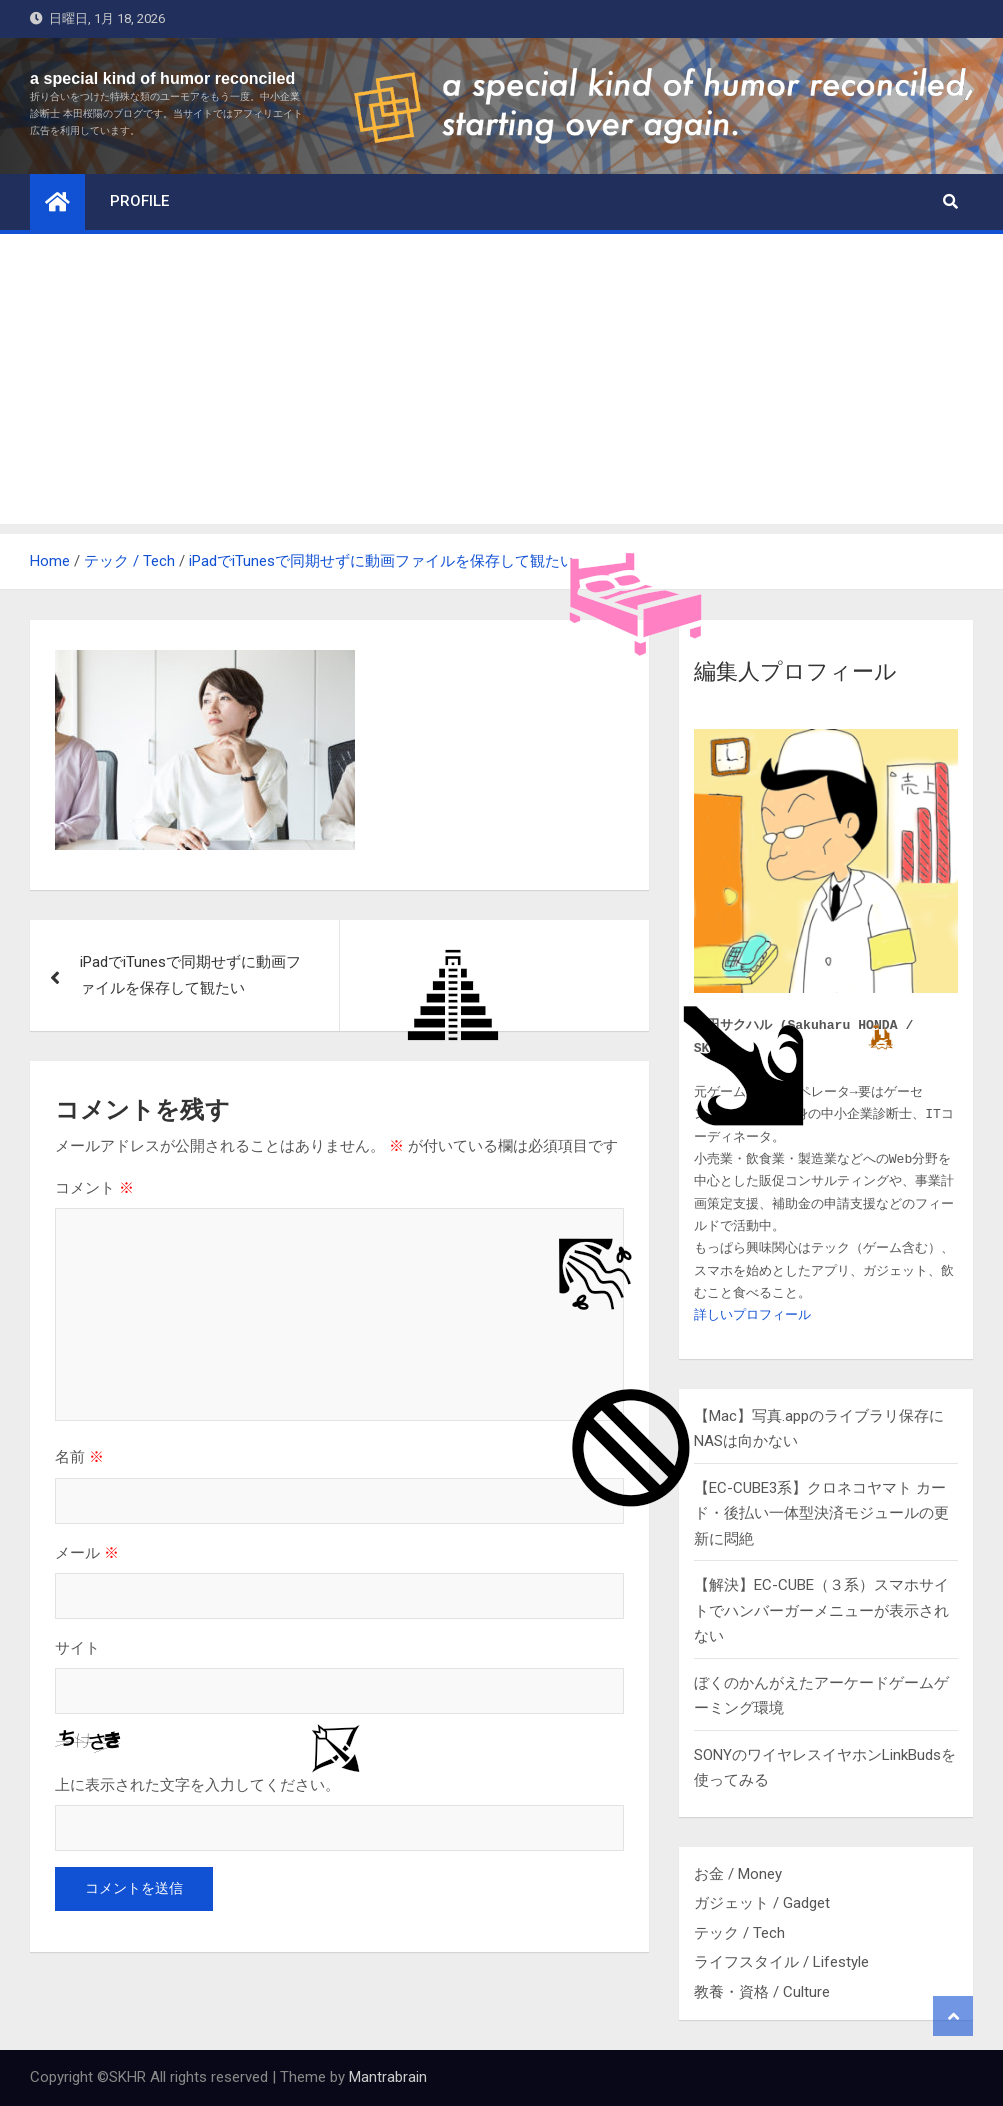 The height and width of the screenshot is (2106, 1003). I want to click on indicates a blocked or prohibited action, so click(631, 1447).